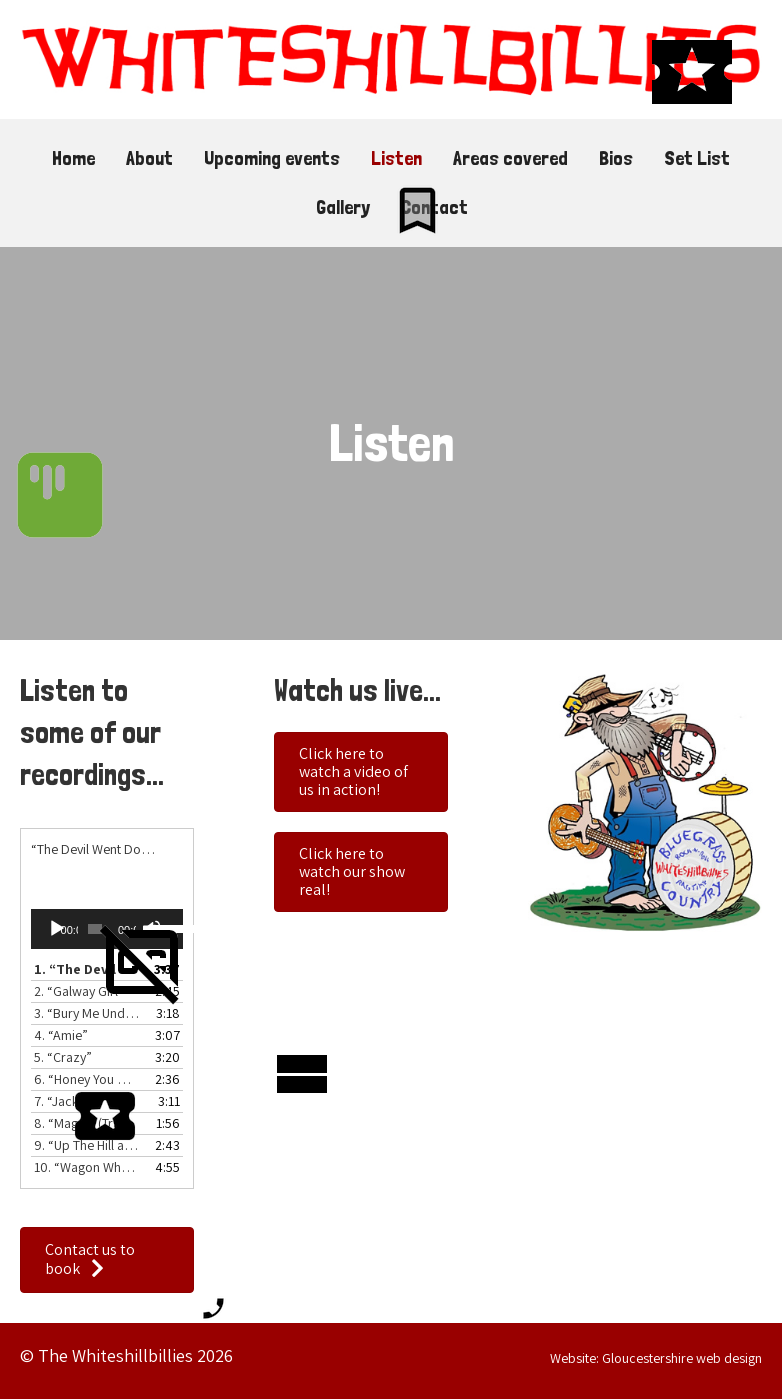 The height and width of the screenshot is (1399, 782). Describe the element at coordinates (142, 962) in the screenshot. I see `closed captions are disabled` at that location.